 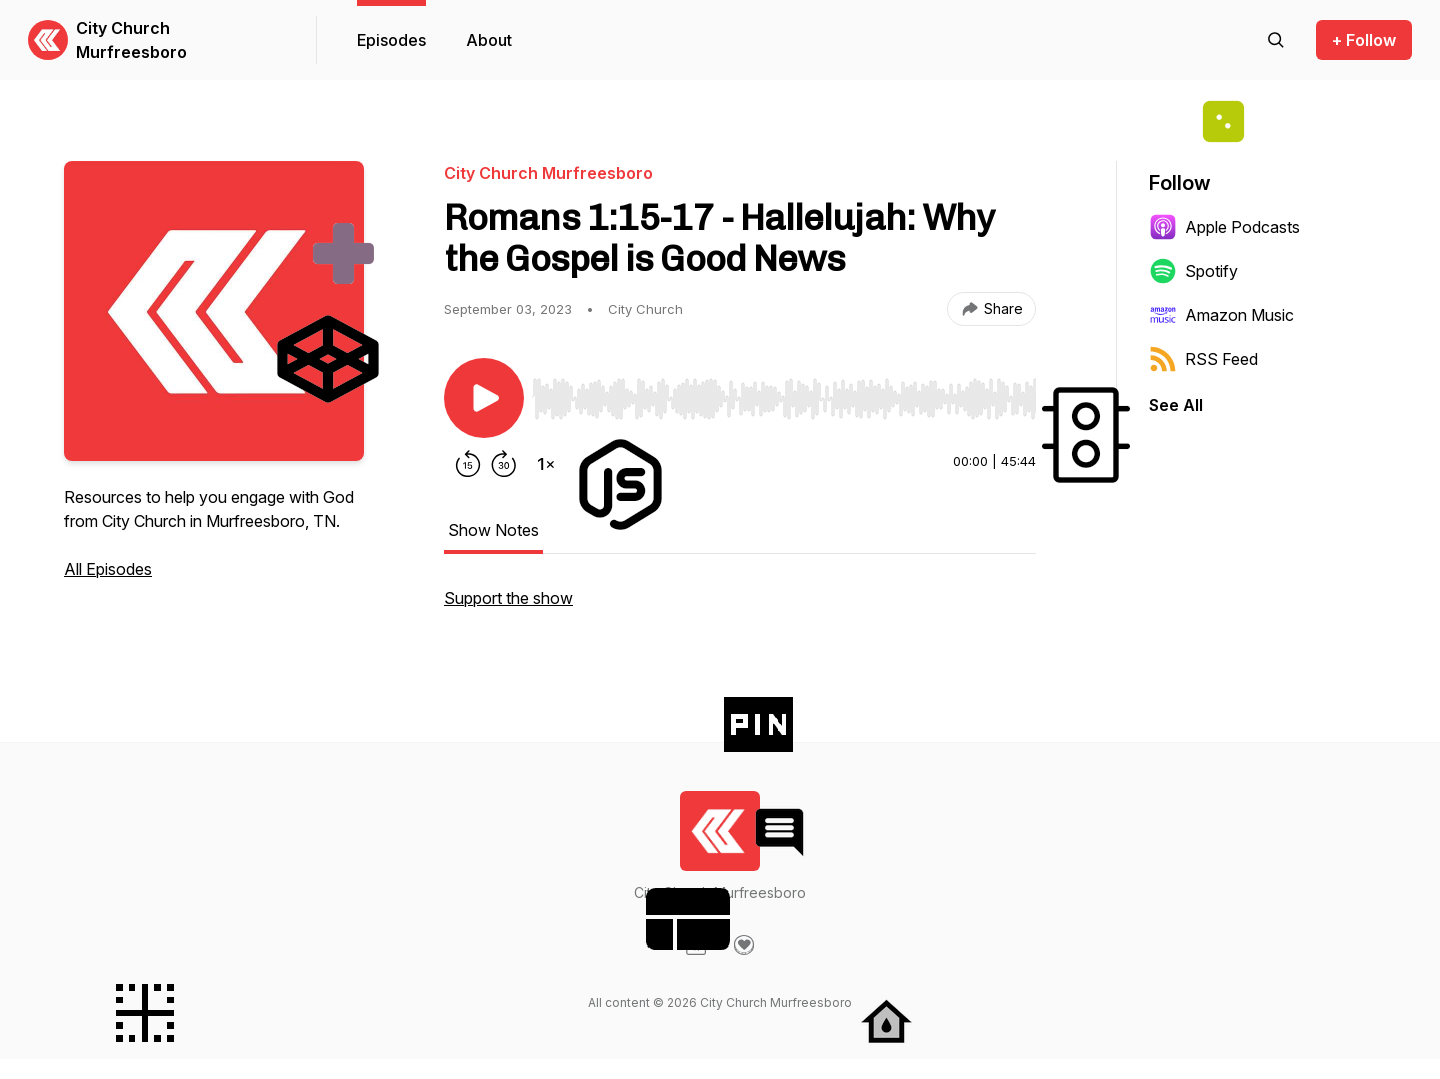 I want to click on indicates node.js technology or runtime environment, so click(x=620, y=484).